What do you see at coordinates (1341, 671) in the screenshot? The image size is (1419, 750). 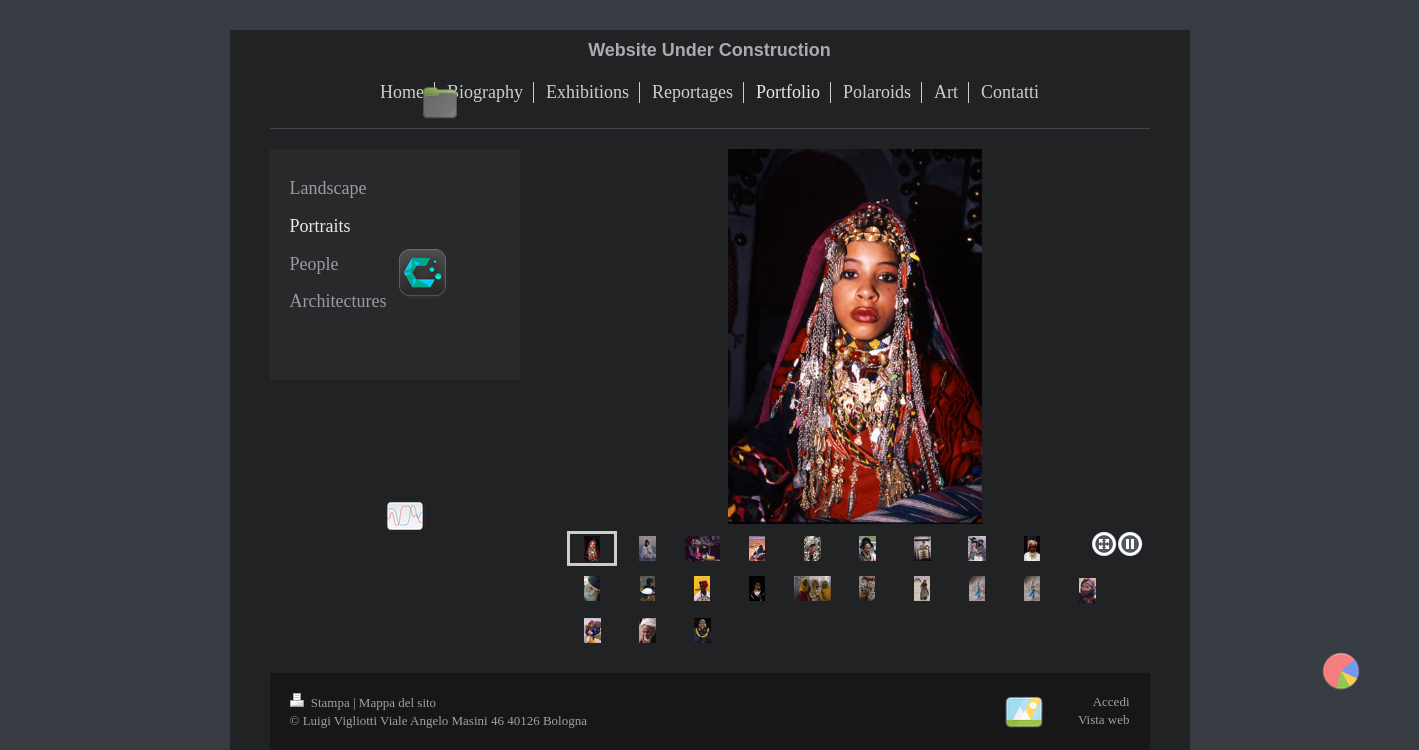 I see `open disk usage analyzer` at bounding box center [1341, 671].